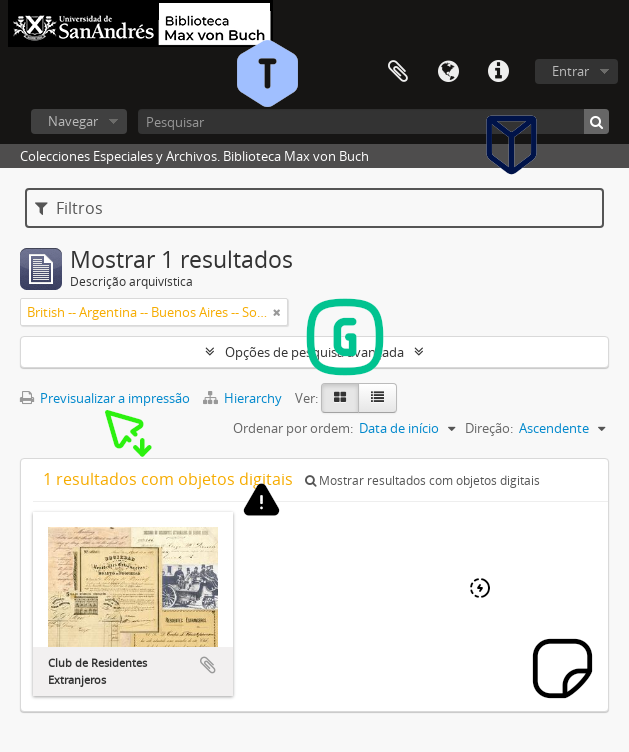 The height and width of the screenshot is (752, 629). Describe the element at coordinates (345, 337) in the screenshot. I see `google or g suite service shortcut` at that location.